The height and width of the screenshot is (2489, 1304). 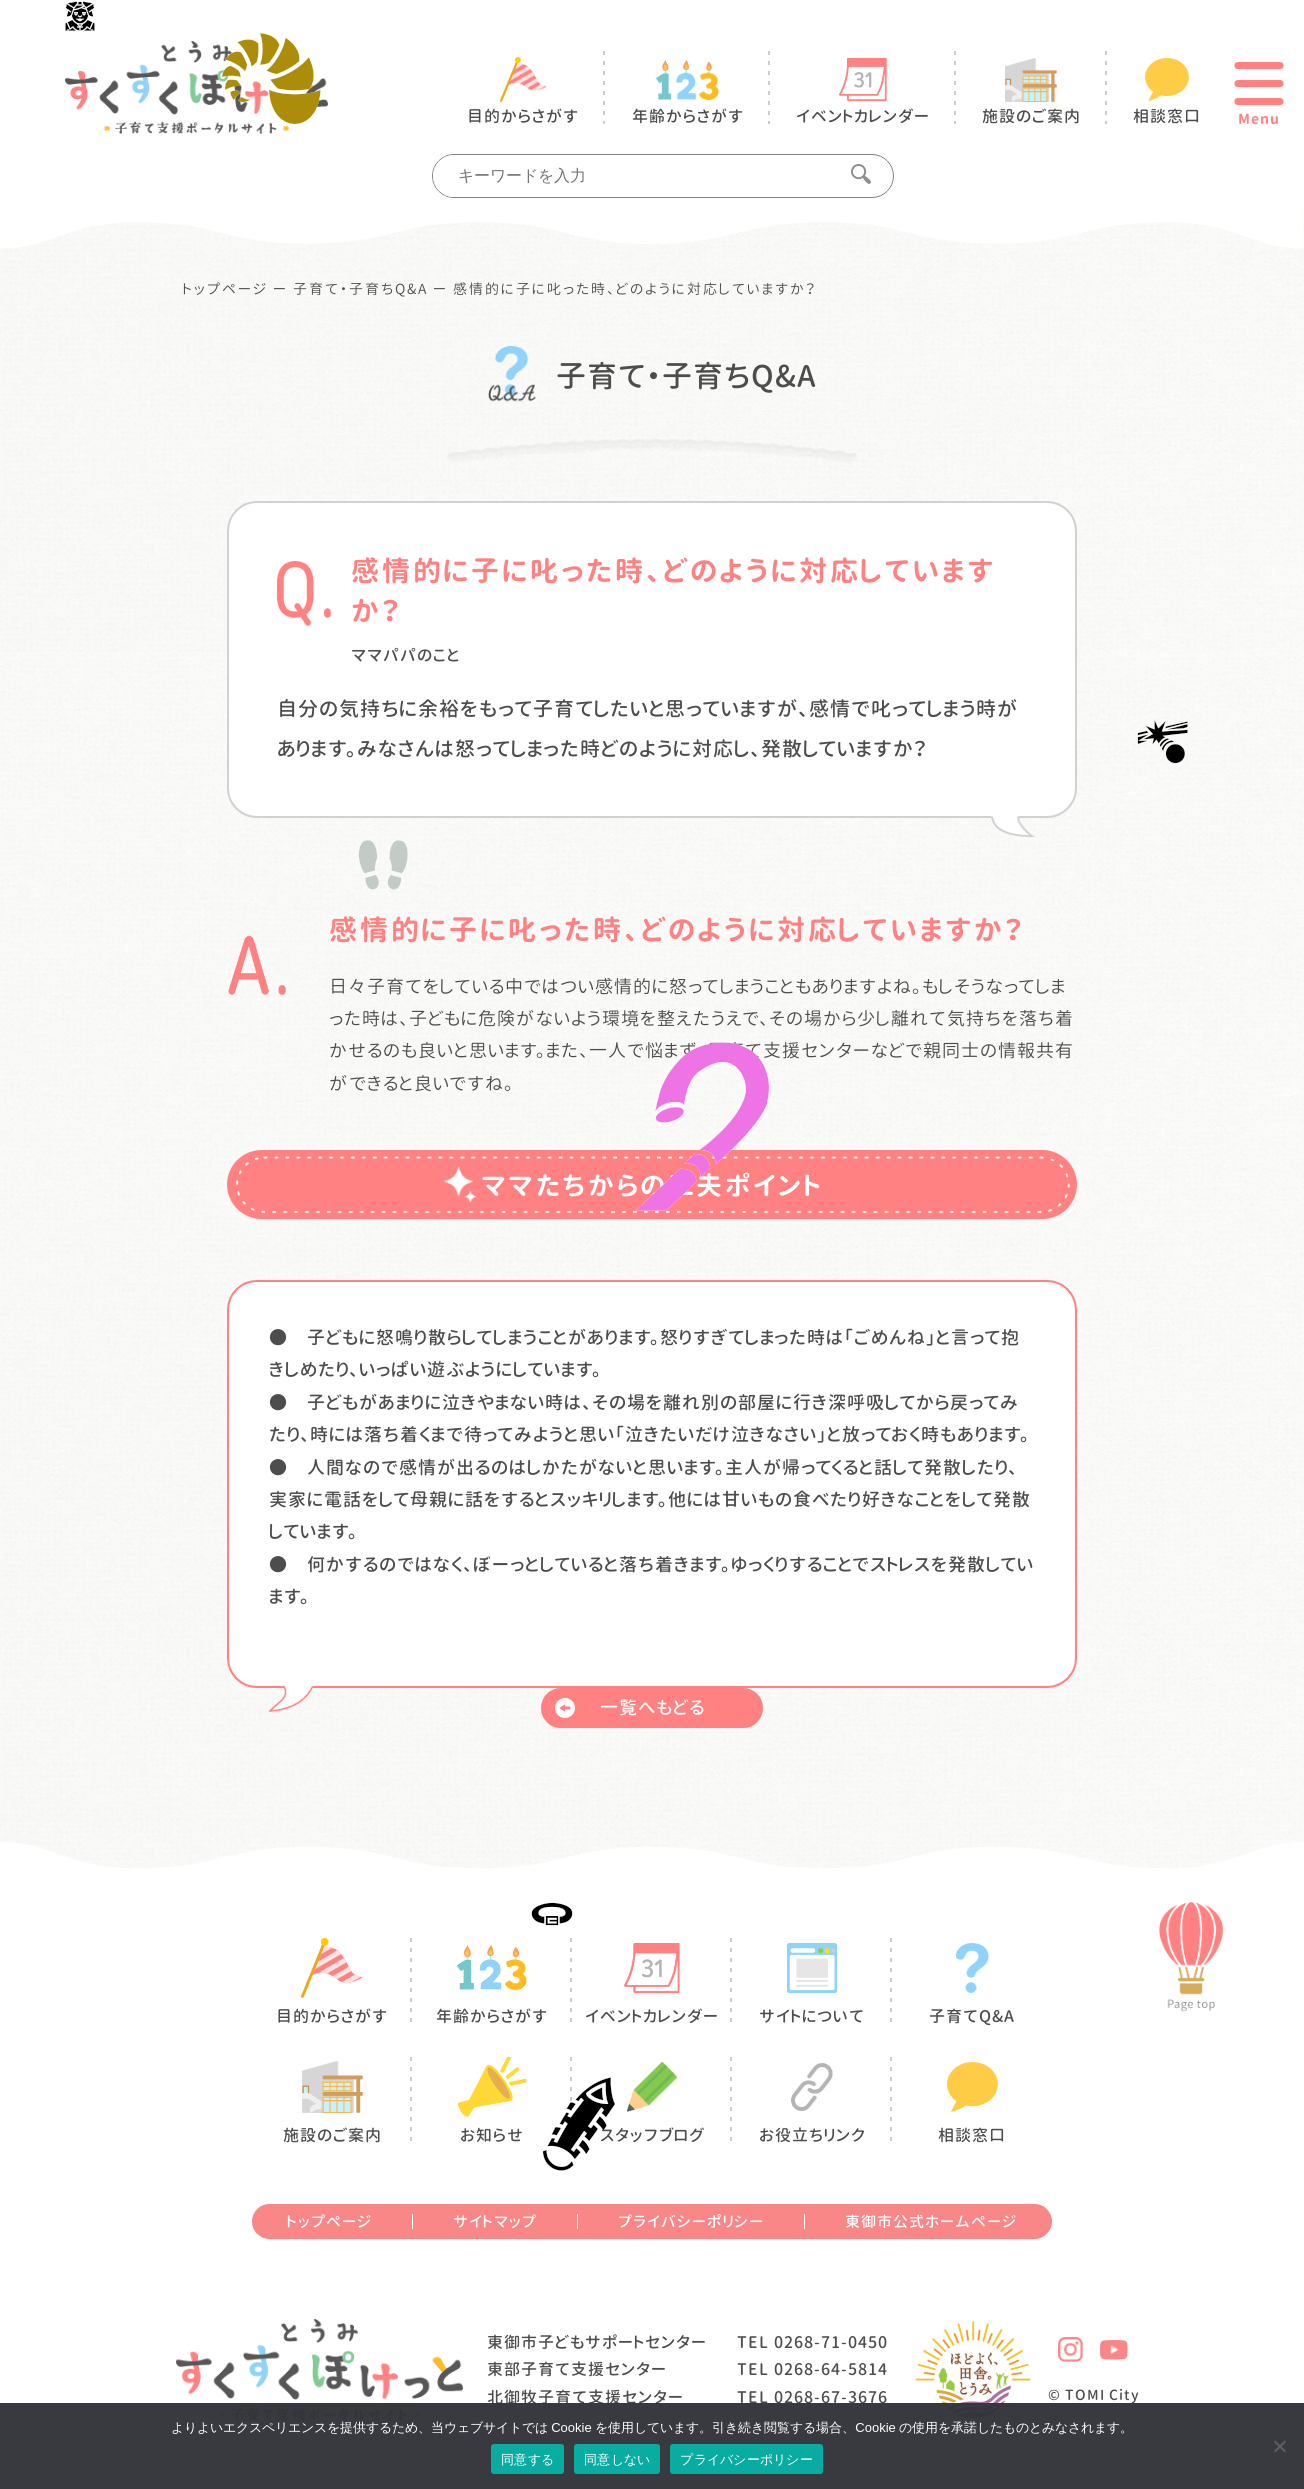 I want to click on view walking directions or route history, so click(x=383, y=865).